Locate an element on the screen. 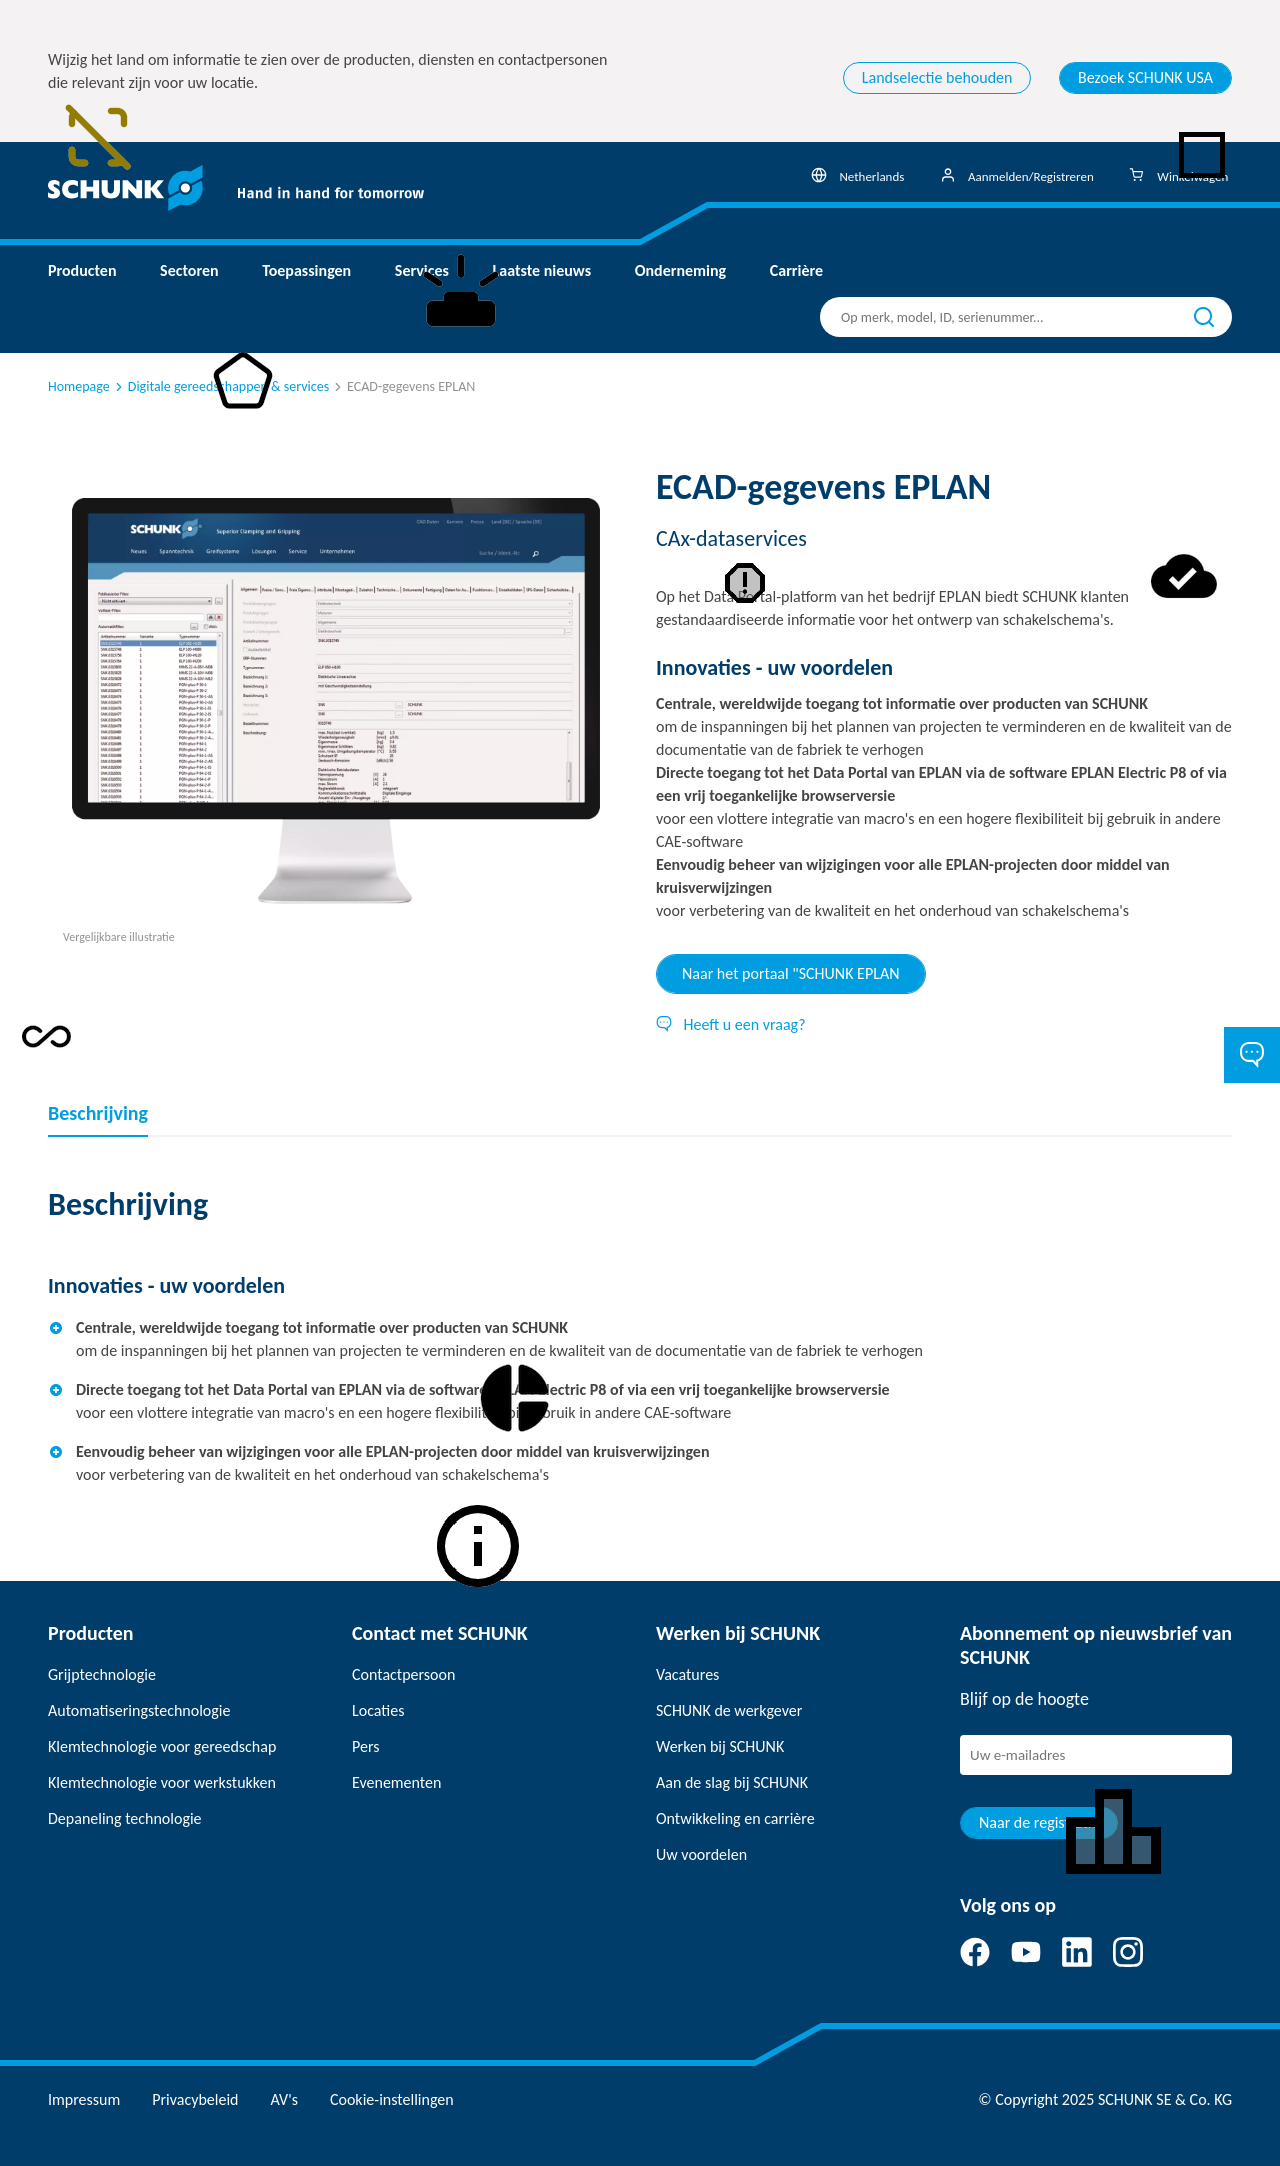 The height and width of the screenshot is (2166, 1280). pentagon shape indicator is located at coordinates (243, 382).